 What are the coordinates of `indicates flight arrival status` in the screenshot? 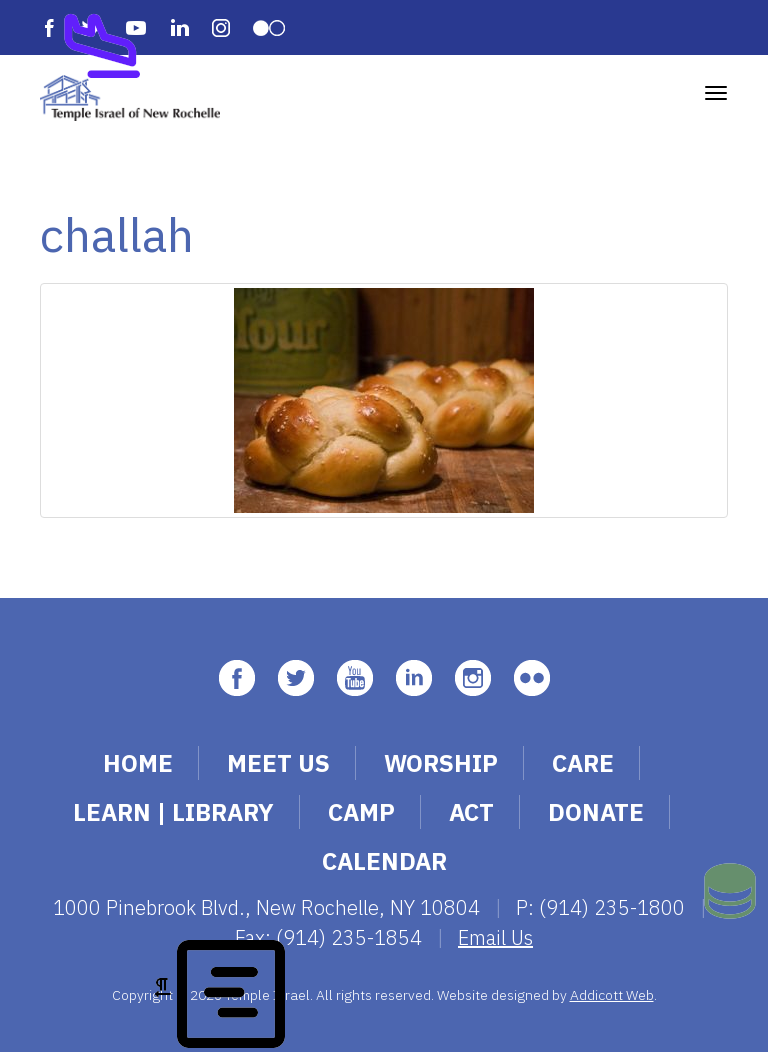 It's located at (99, 46).